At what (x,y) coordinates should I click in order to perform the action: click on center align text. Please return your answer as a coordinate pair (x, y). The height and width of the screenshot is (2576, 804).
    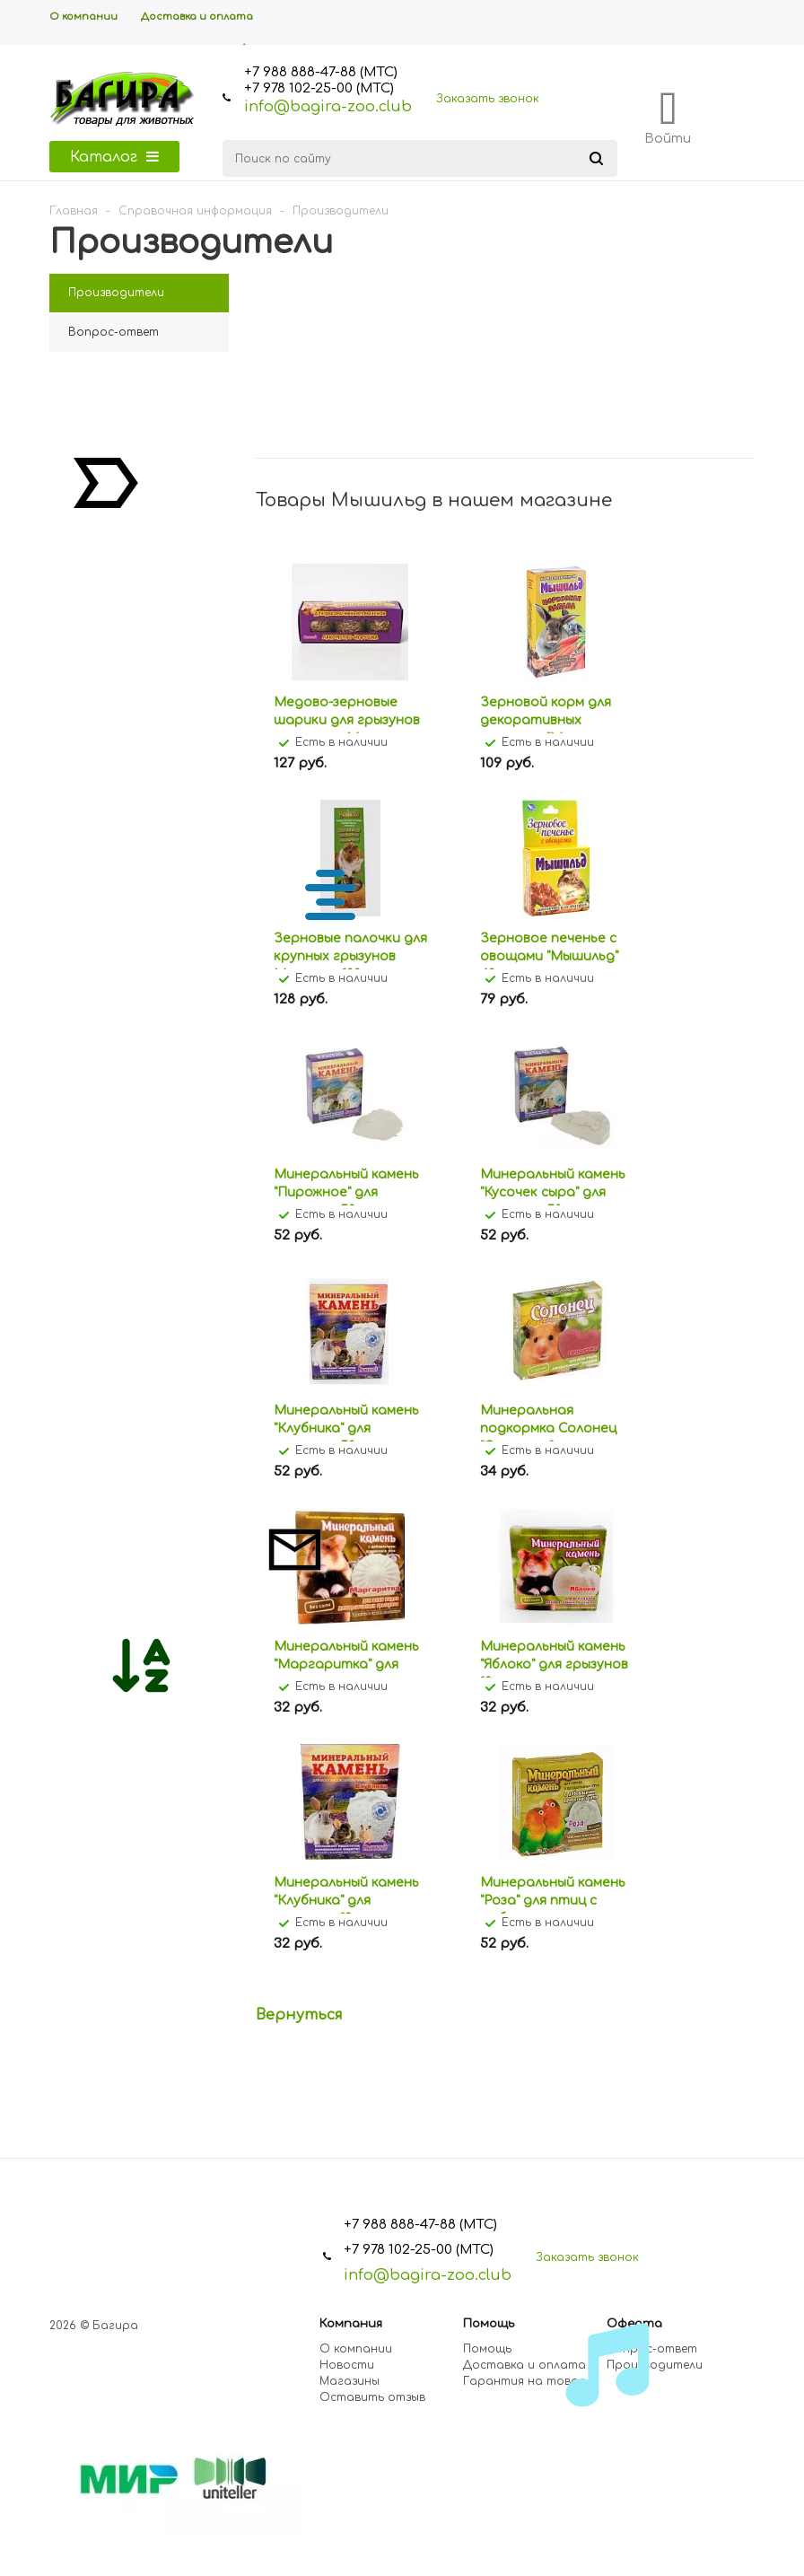
    Looking at the image, I should click on (330, 895).